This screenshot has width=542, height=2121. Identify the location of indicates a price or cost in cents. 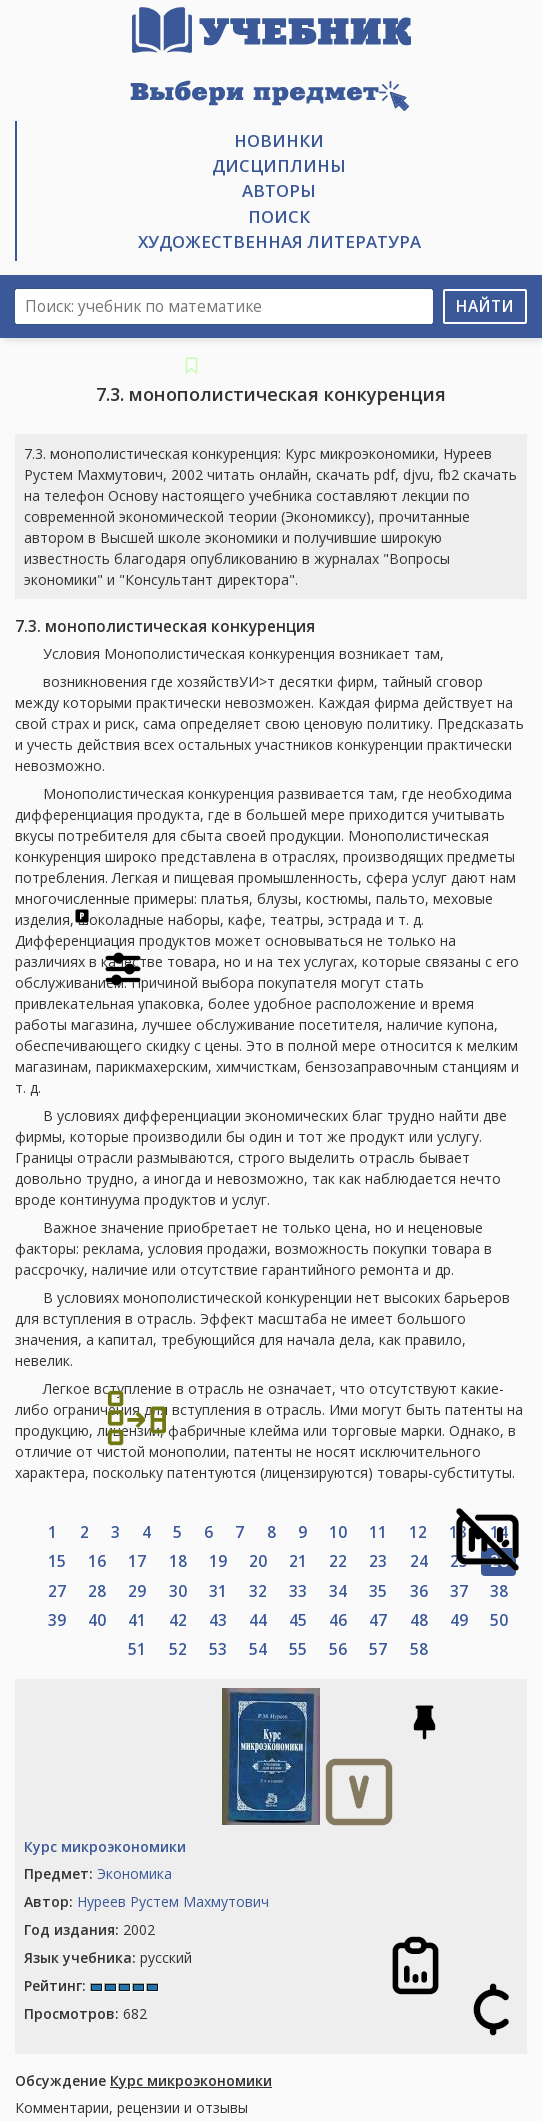
(491, 2009).